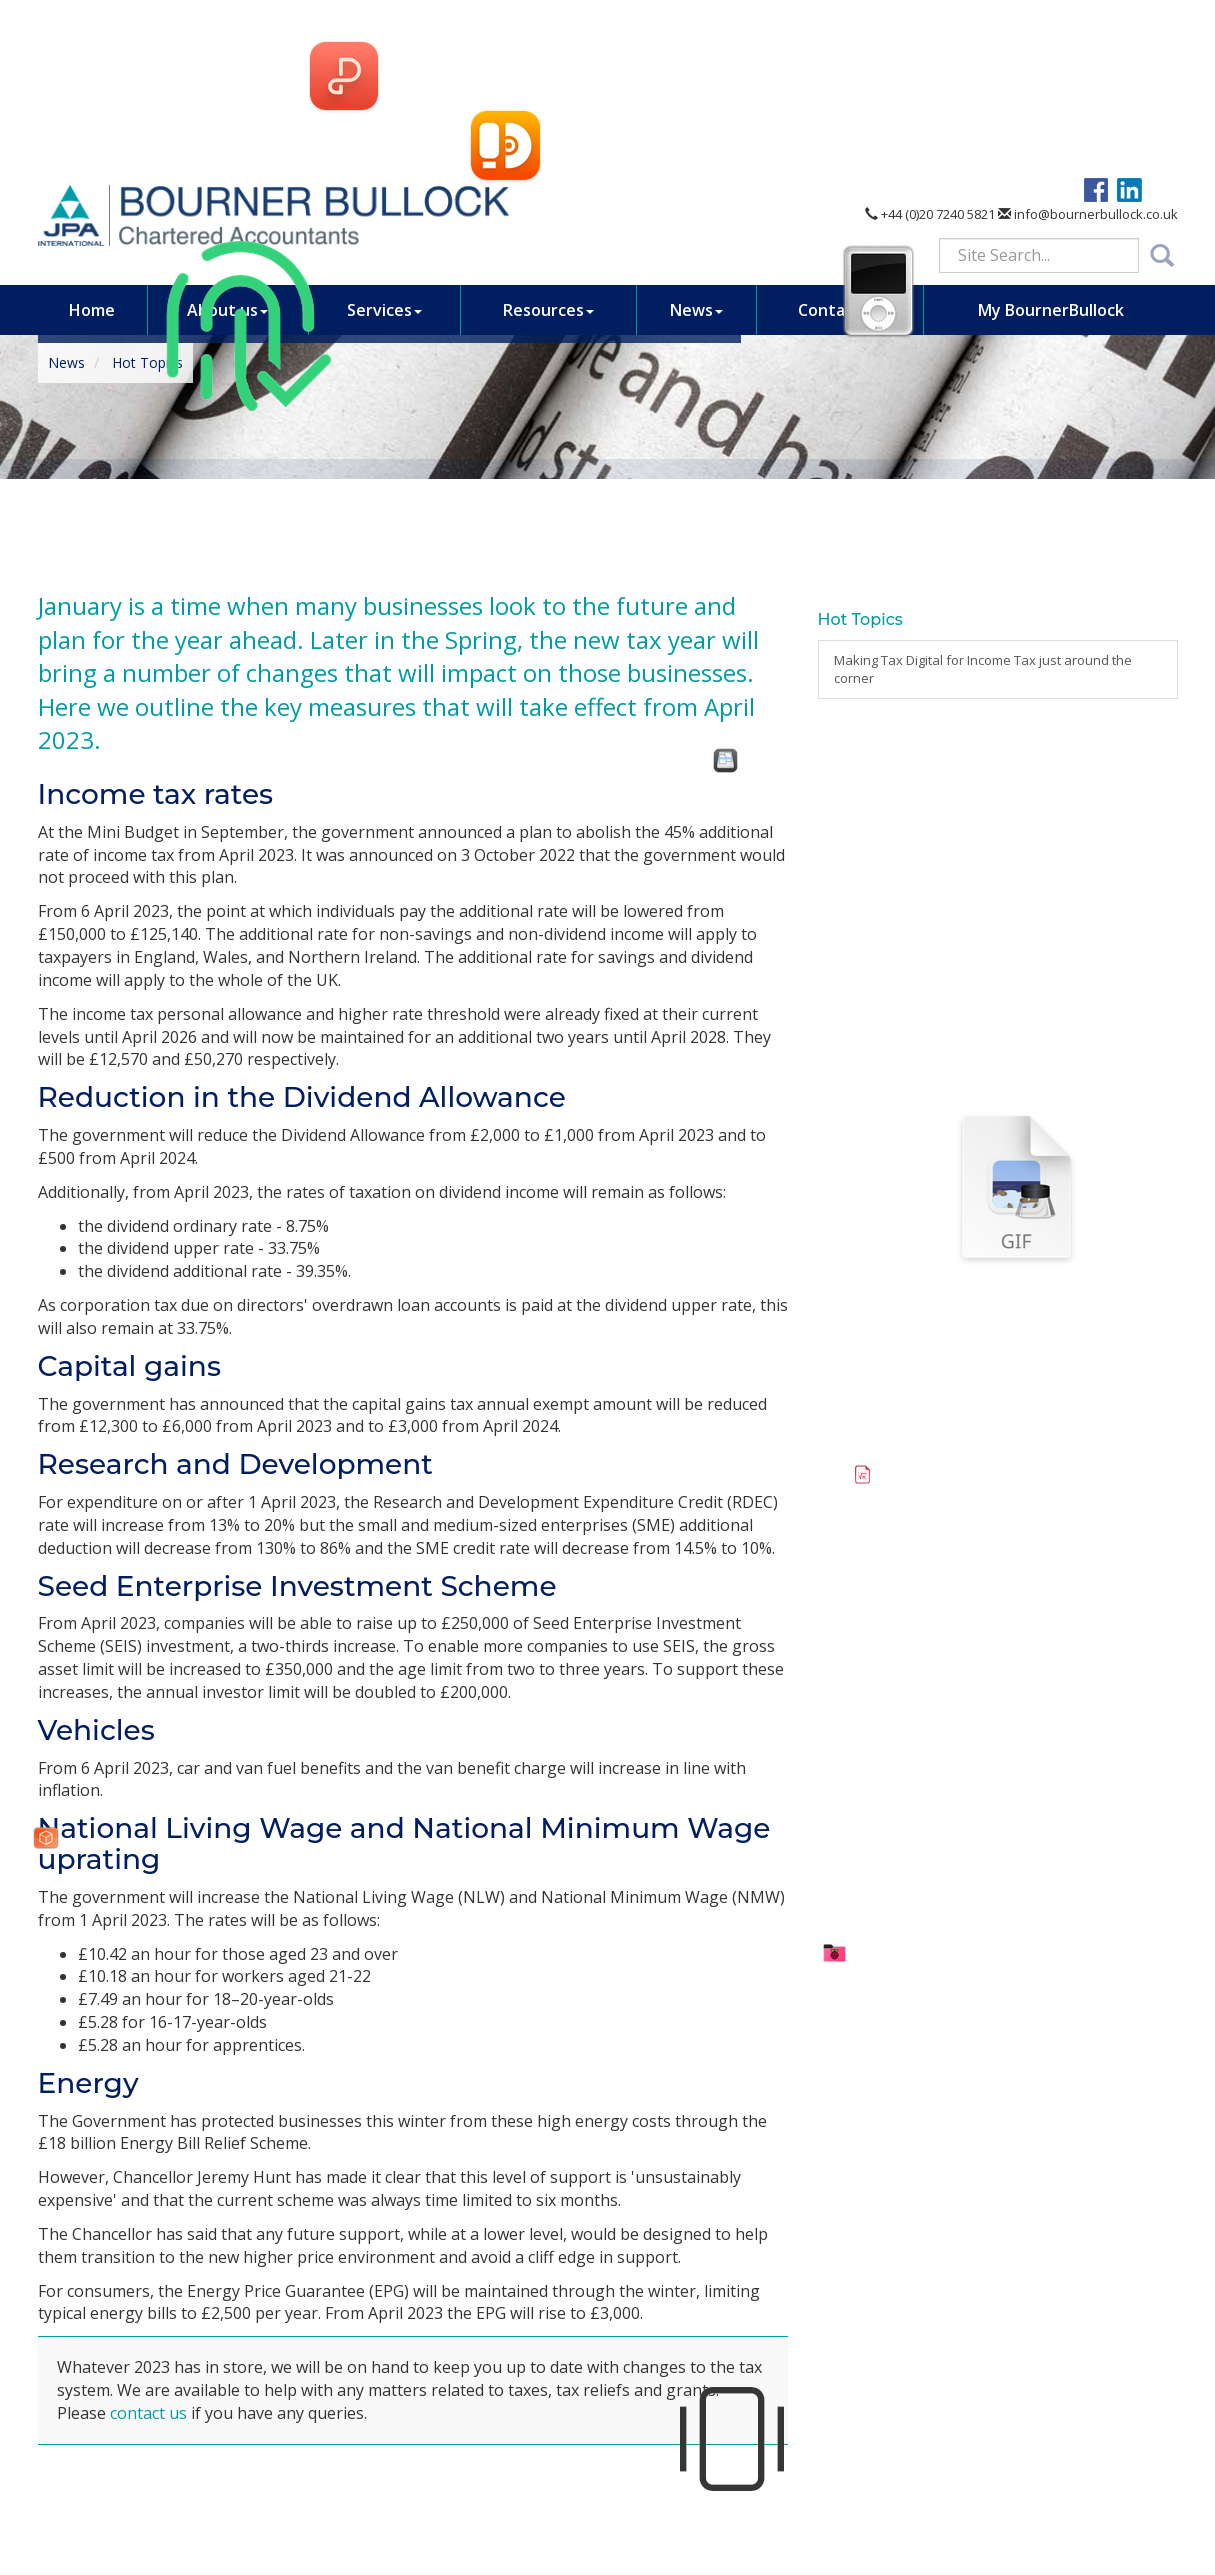 The image size is (1215, 2575). Describe the element at coordinates (732, 2439) in the screenshot. I see `access multitasking or window management settings` at that location.